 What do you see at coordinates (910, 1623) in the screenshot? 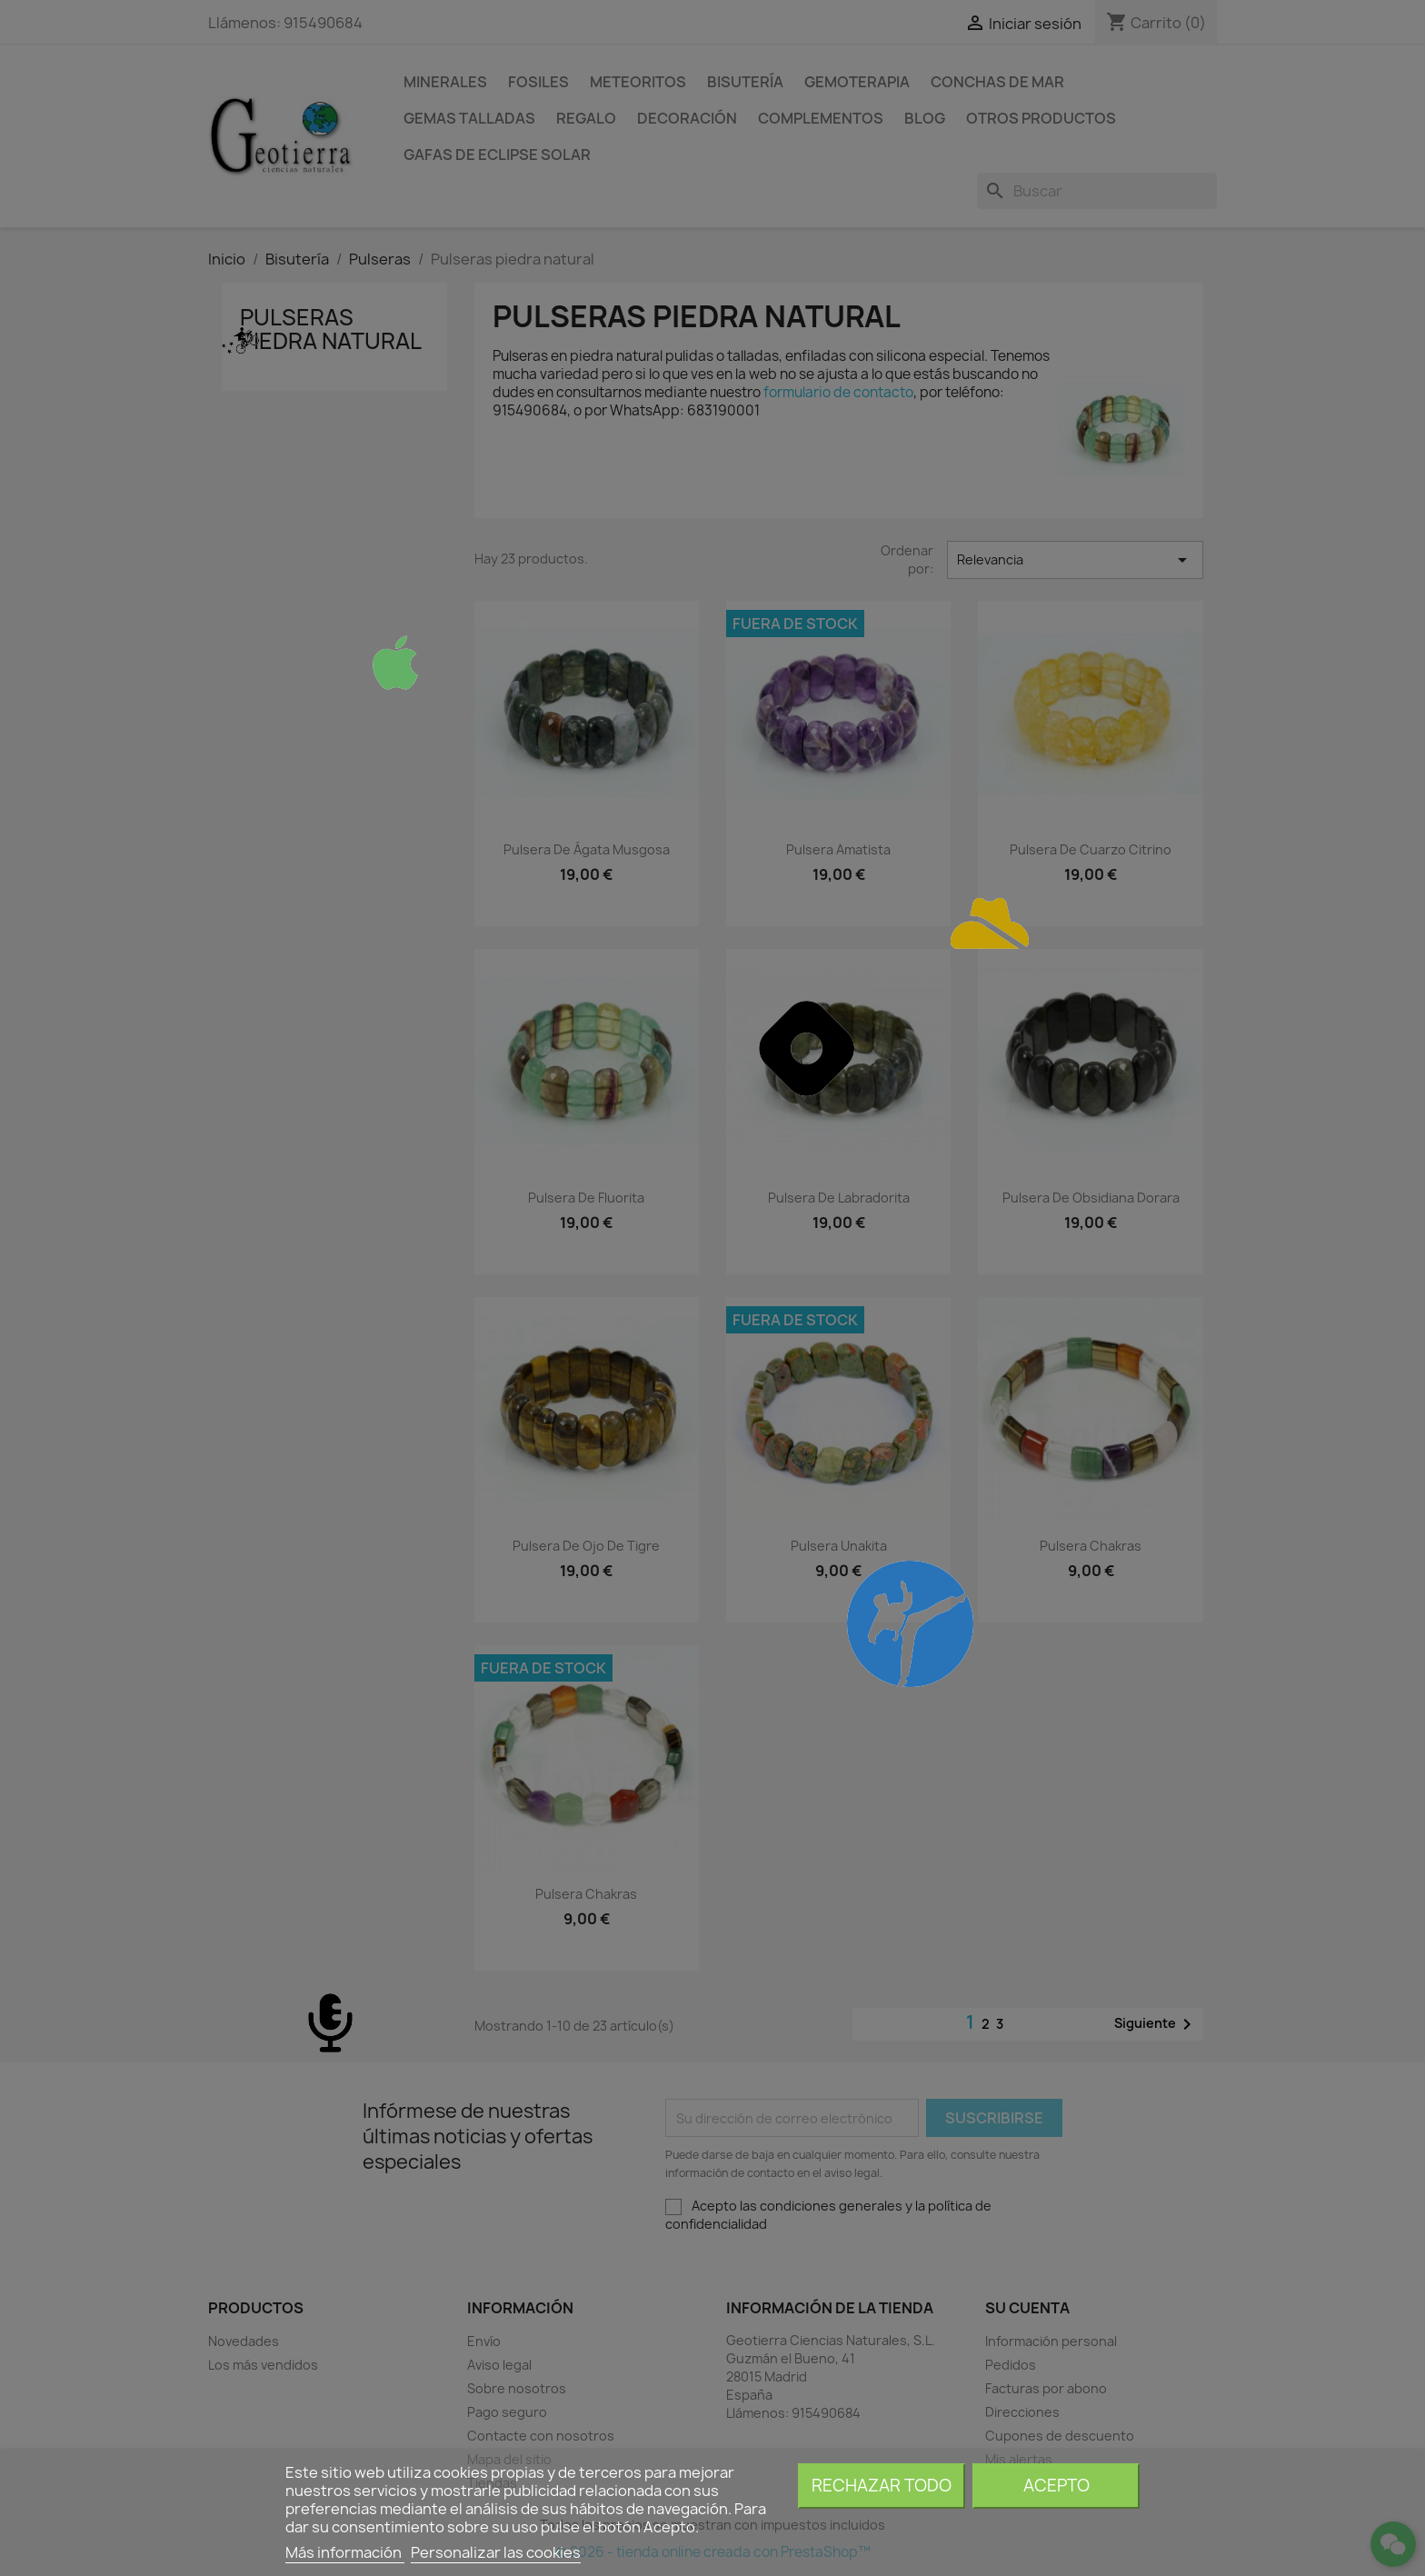
I see `sidekiq background job processing service logo` at bounding box center [910, 1623].